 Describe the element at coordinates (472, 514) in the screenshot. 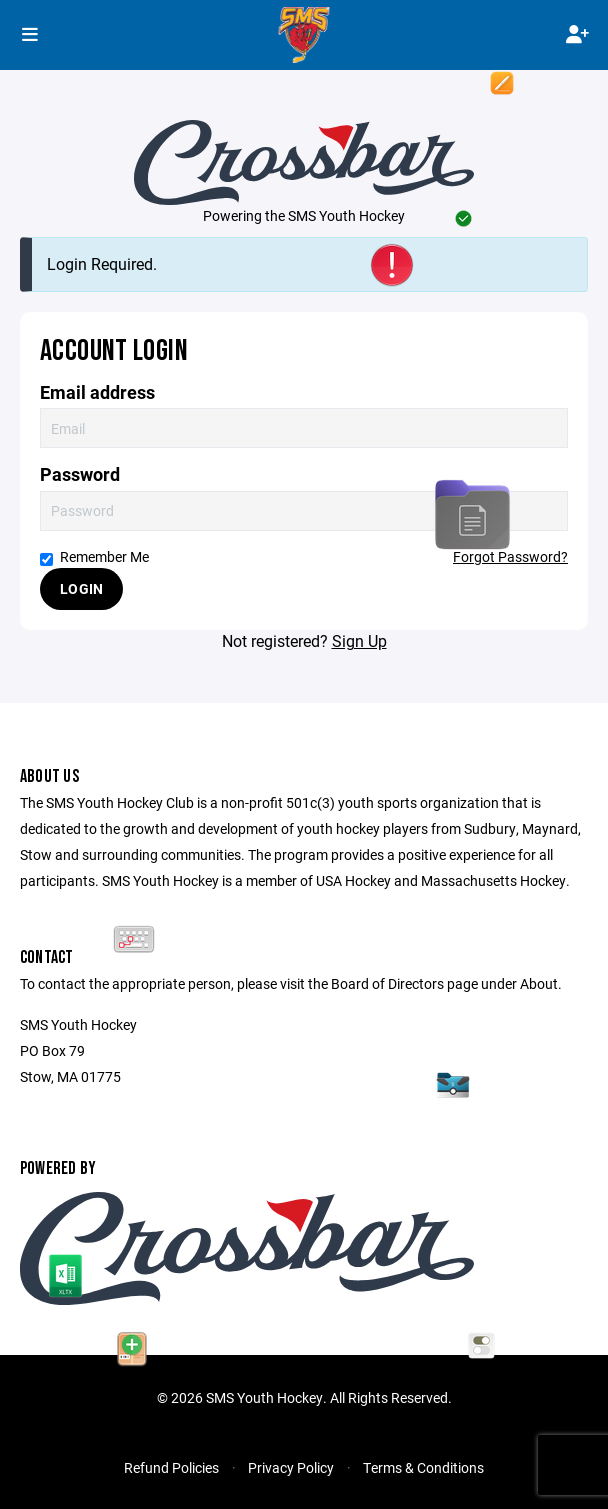

I see `open your documents folder` at that location.